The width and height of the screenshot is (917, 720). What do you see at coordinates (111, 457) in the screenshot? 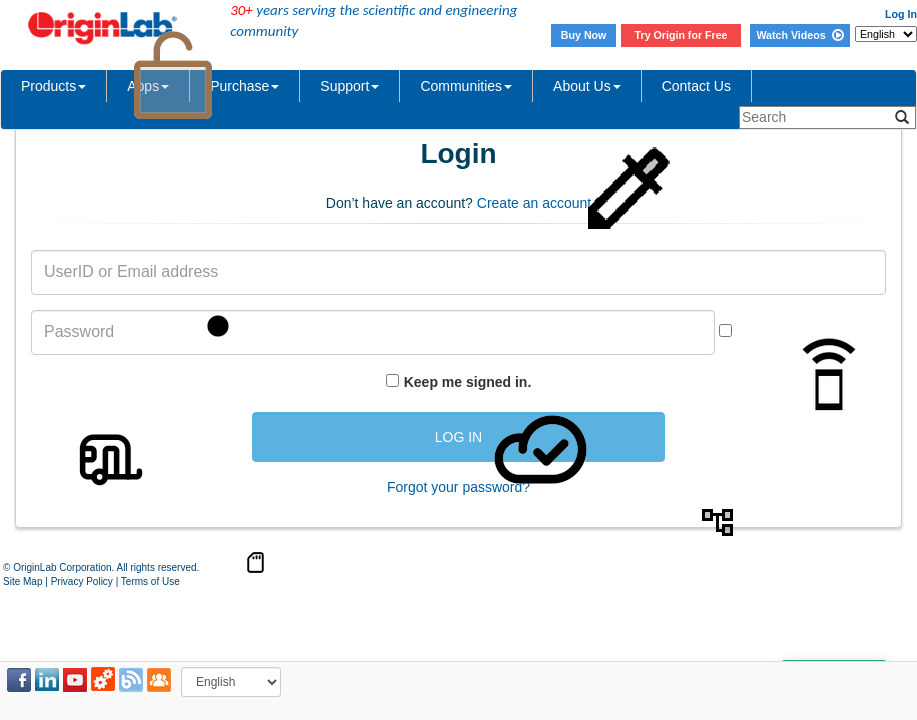
I see `select caravan or RV accommodation` at bounding box center [111, 457].